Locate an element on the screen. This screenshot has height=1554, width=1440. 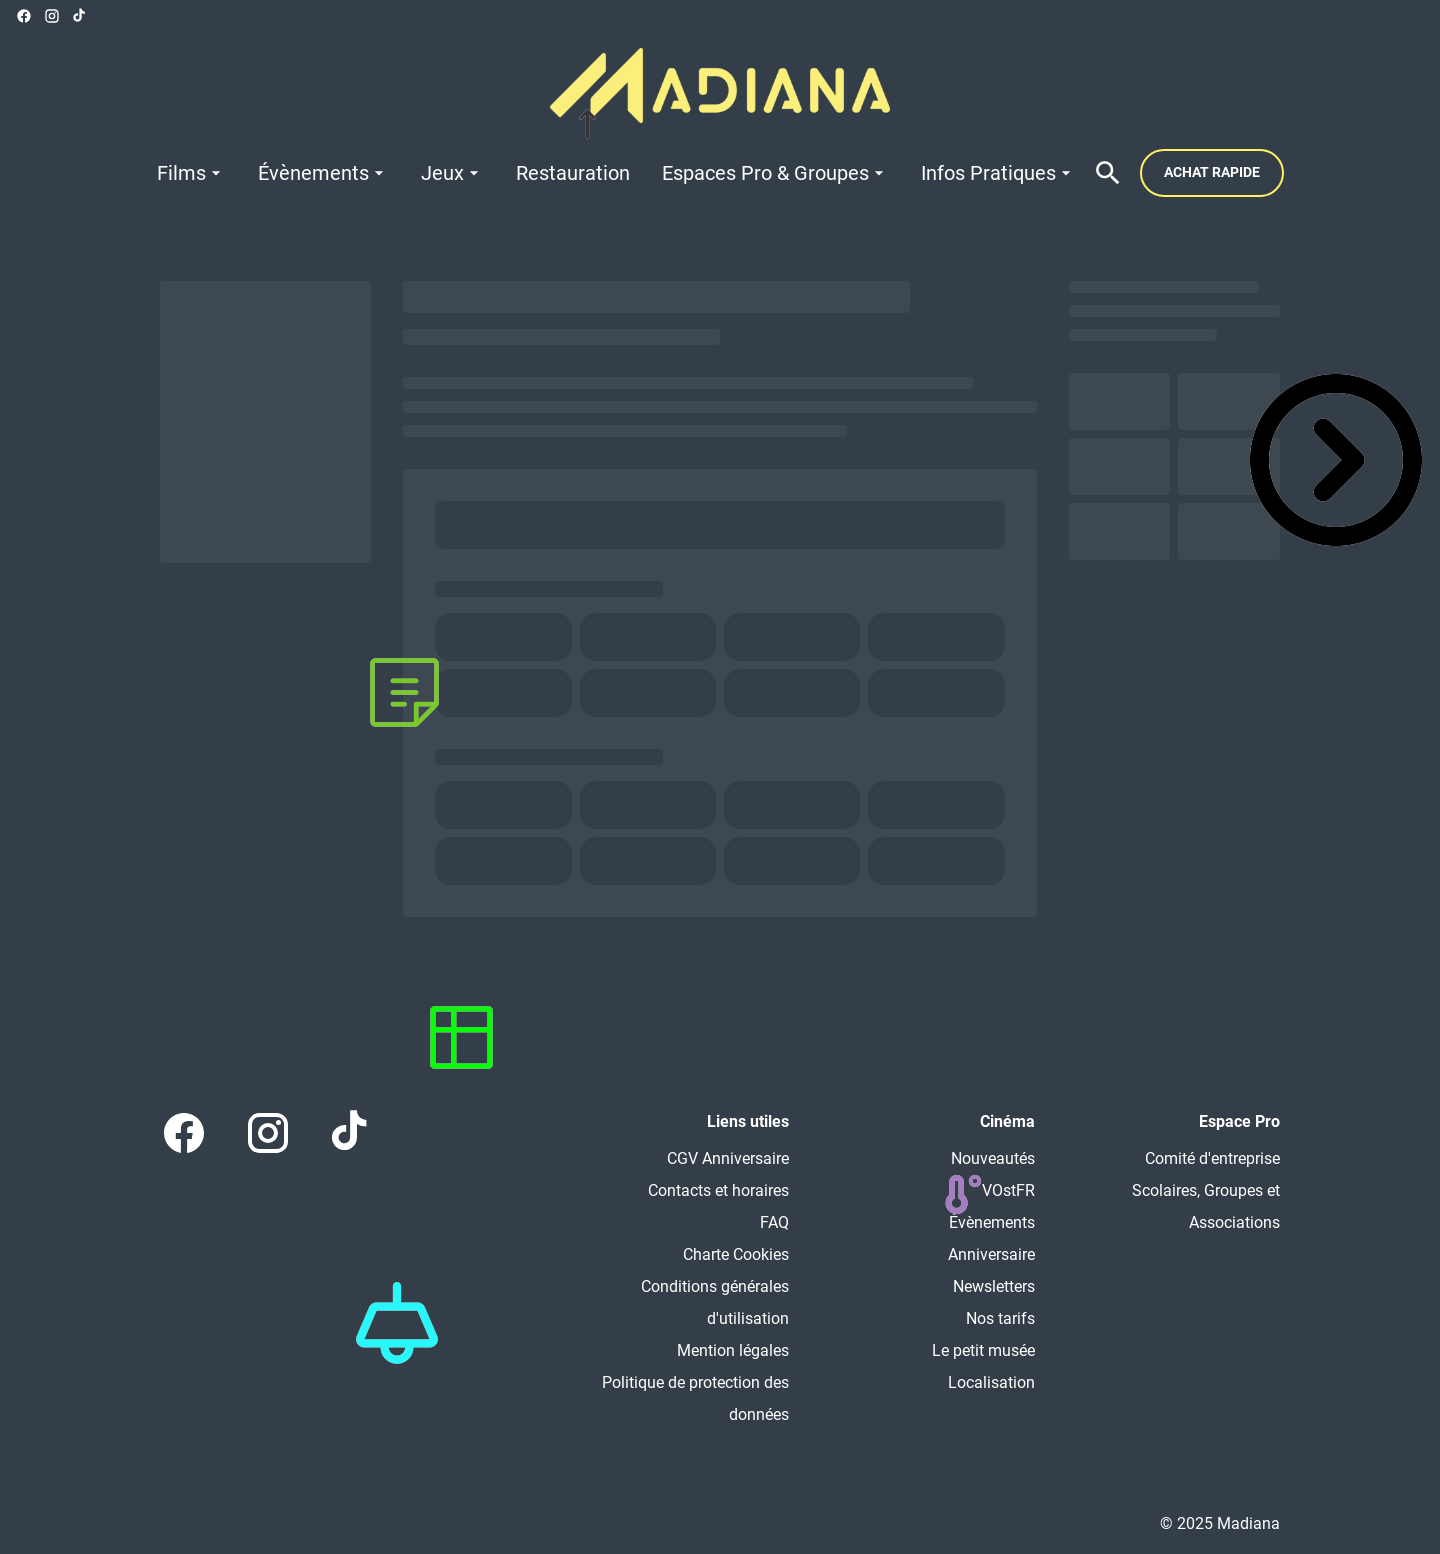
create a new note is located at coordinates (404, 692).